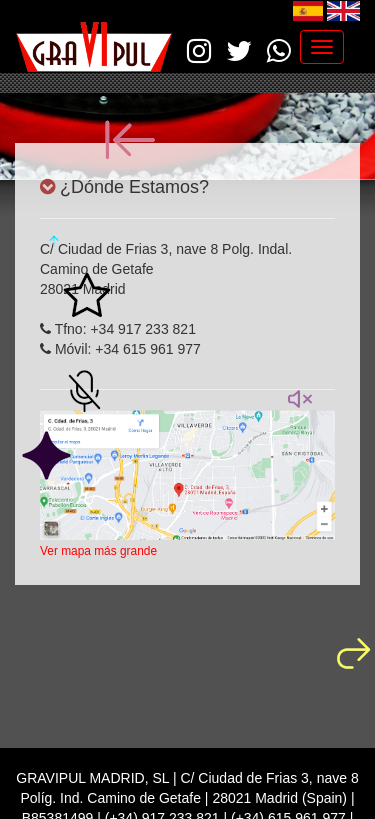 Image resolution: width=375 pixels, height=819 pixels. I want to click on mute audio or sound, so click(300, 399).